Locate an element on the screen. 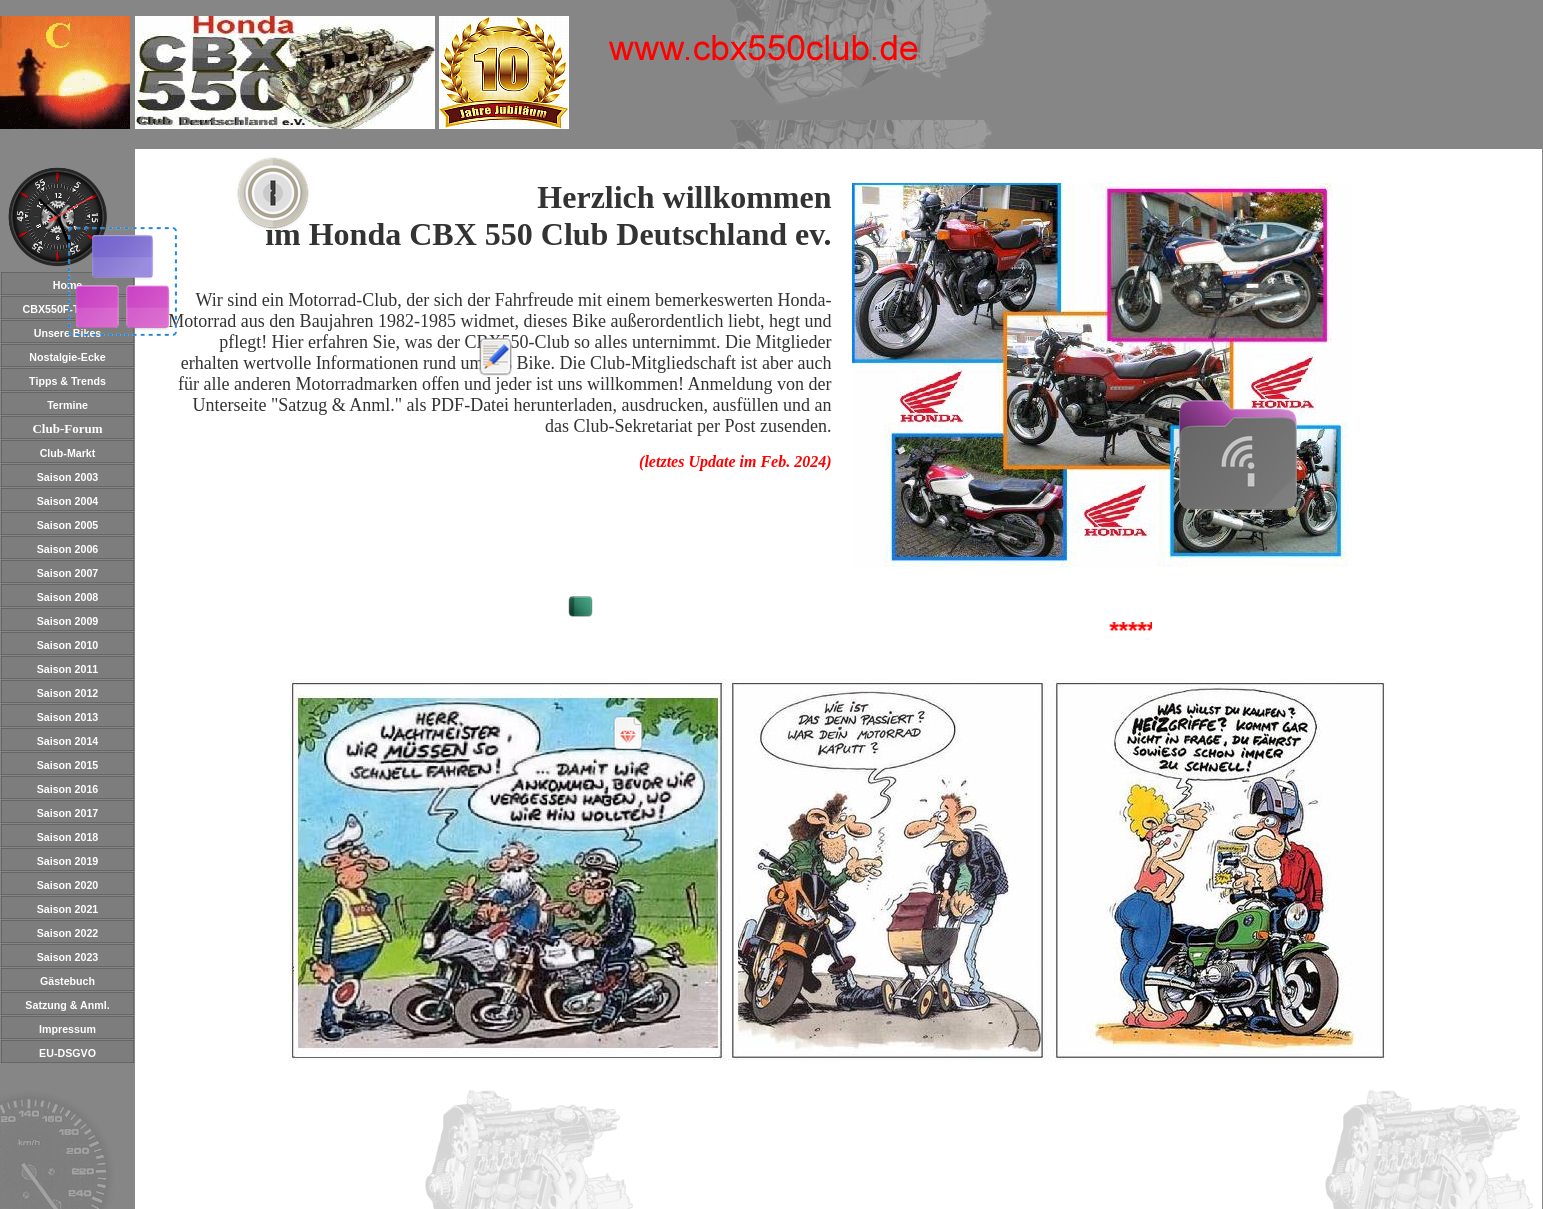 The width and height of the screenshot is (1543, 1209). a ruby programming language source file is located at coordinates (628, 733).